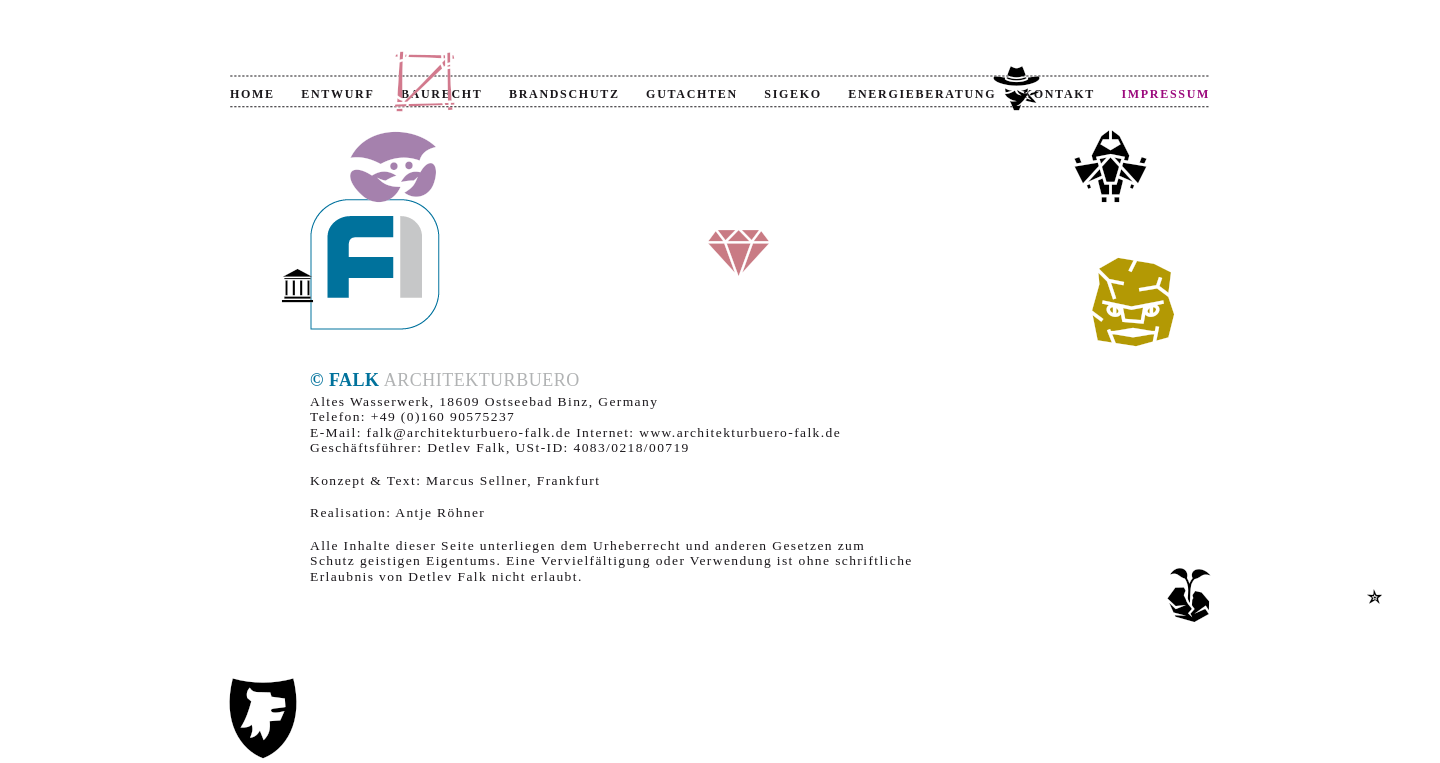  I want to click on plant a seed or start growing crops, so click(1190, 595).